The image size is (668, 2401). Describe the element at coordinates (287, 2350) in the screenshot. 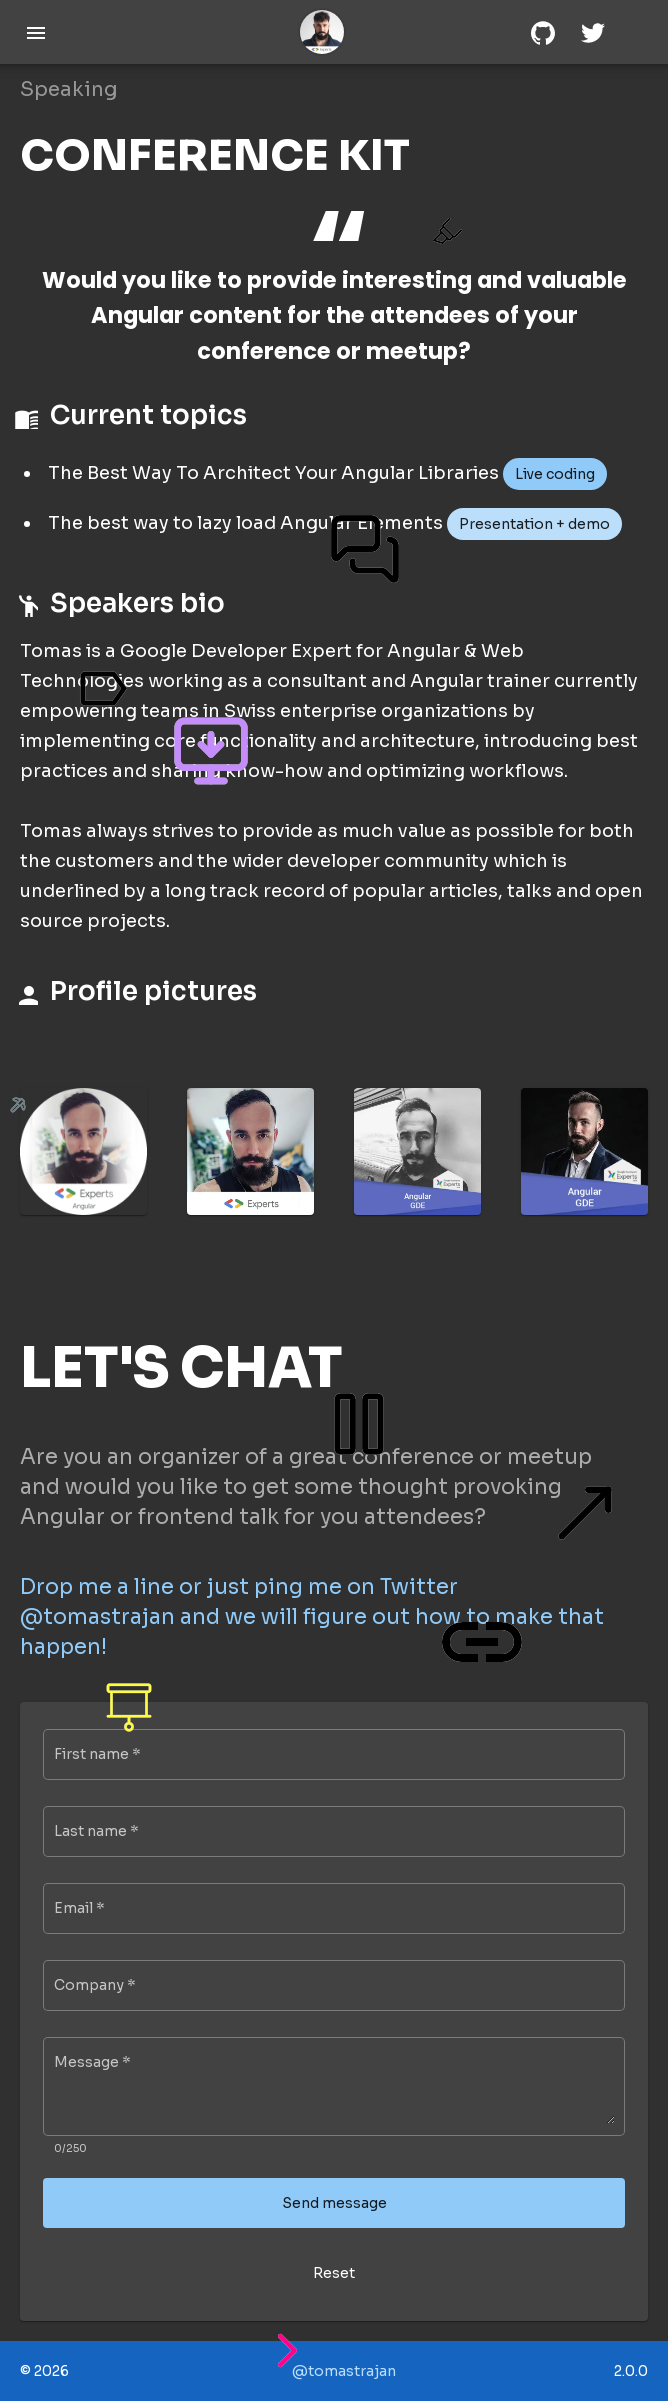

I see `navigate to the next item or page` at that location.